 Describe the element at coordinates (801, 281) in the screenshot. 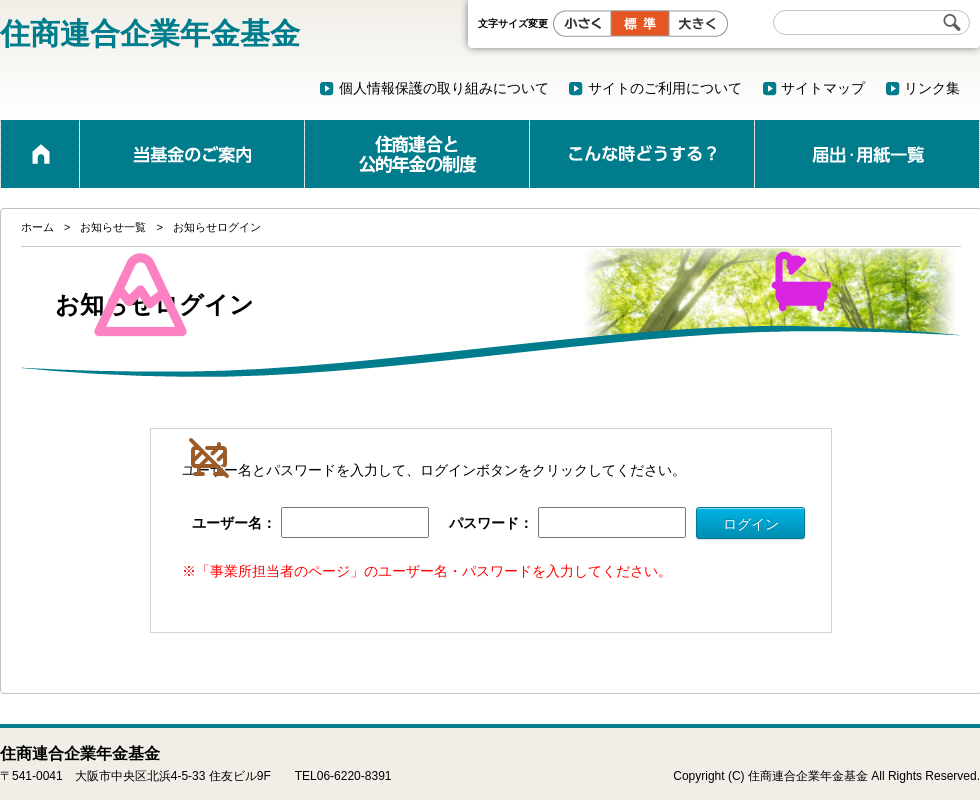

I see `view bathroom amenities` at that location.